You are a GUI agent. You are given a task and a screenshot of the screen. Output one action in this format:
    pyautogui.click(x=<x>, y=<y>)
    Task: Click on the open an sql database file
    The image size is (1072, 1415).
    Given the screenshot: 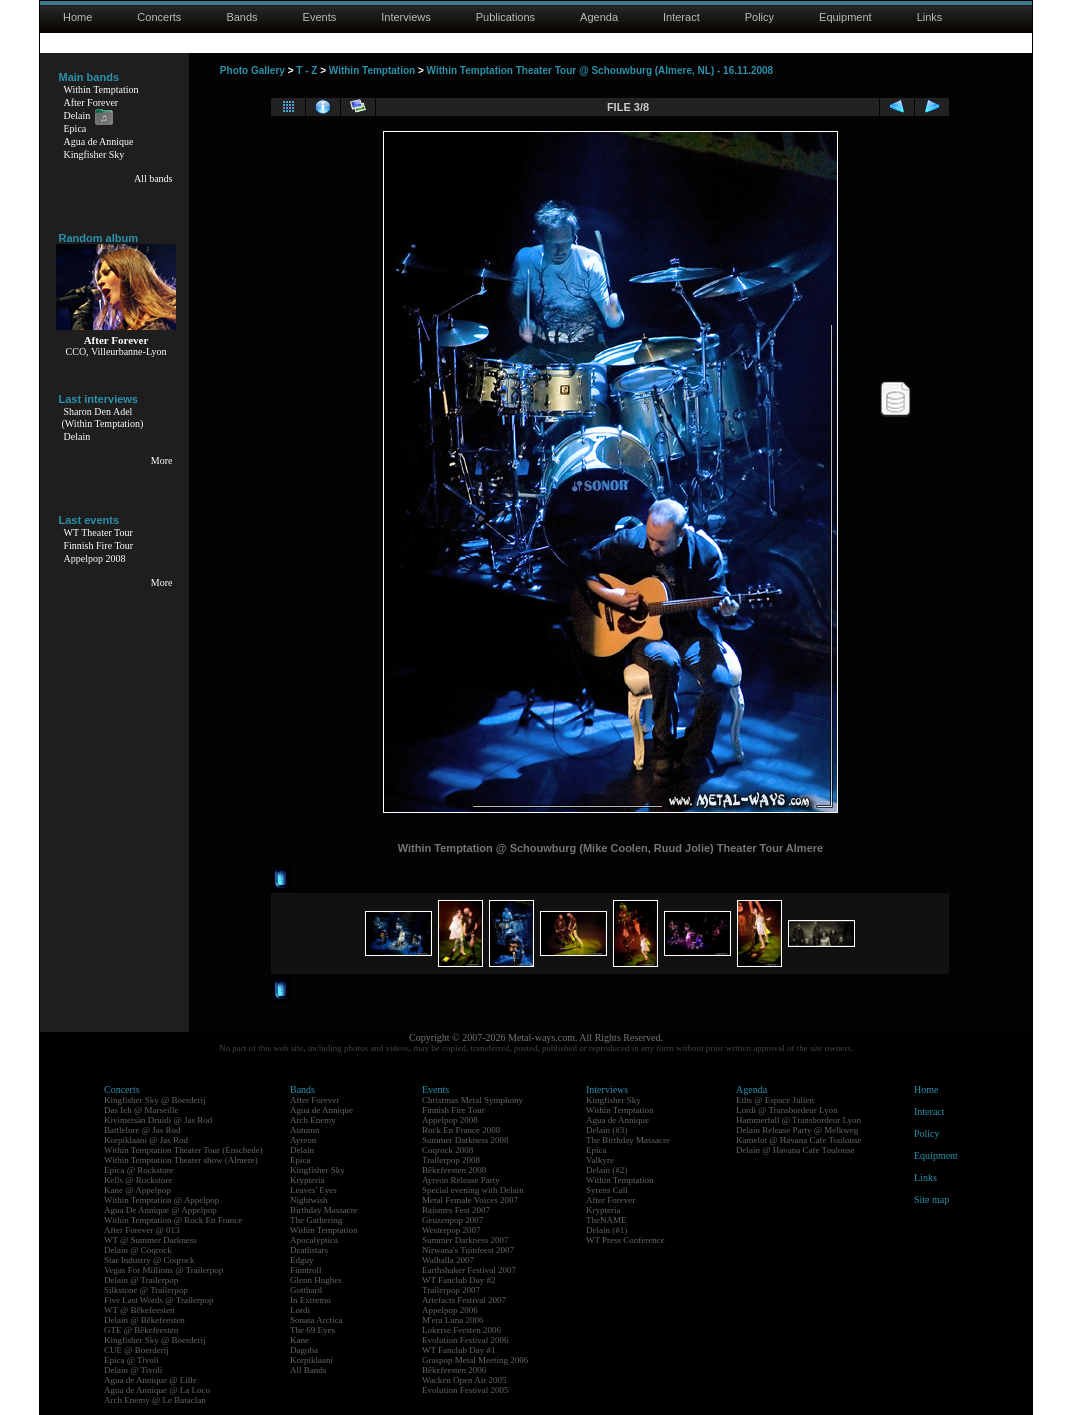 What is the action you would take?
    pyautogui.click(x=895, y=398)
    